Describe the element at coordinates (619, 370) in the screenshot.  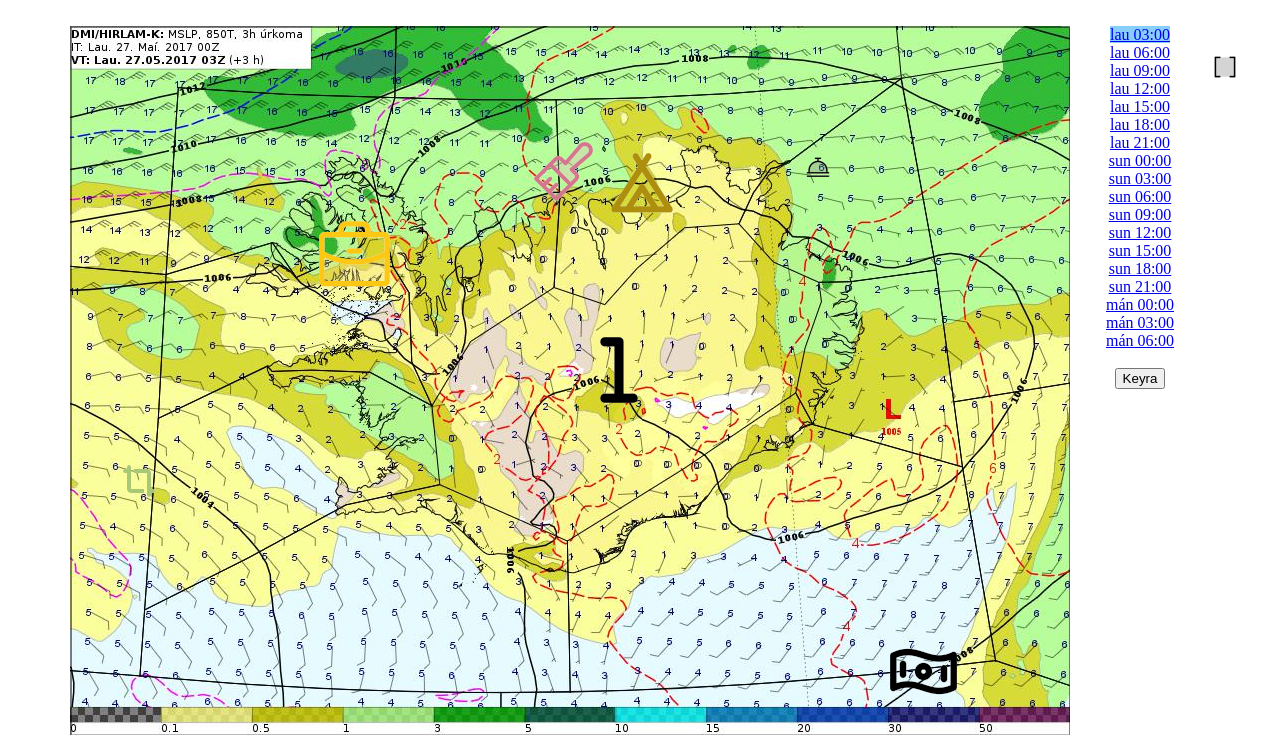
I see `indicates the number one or first item in a list` at that location.